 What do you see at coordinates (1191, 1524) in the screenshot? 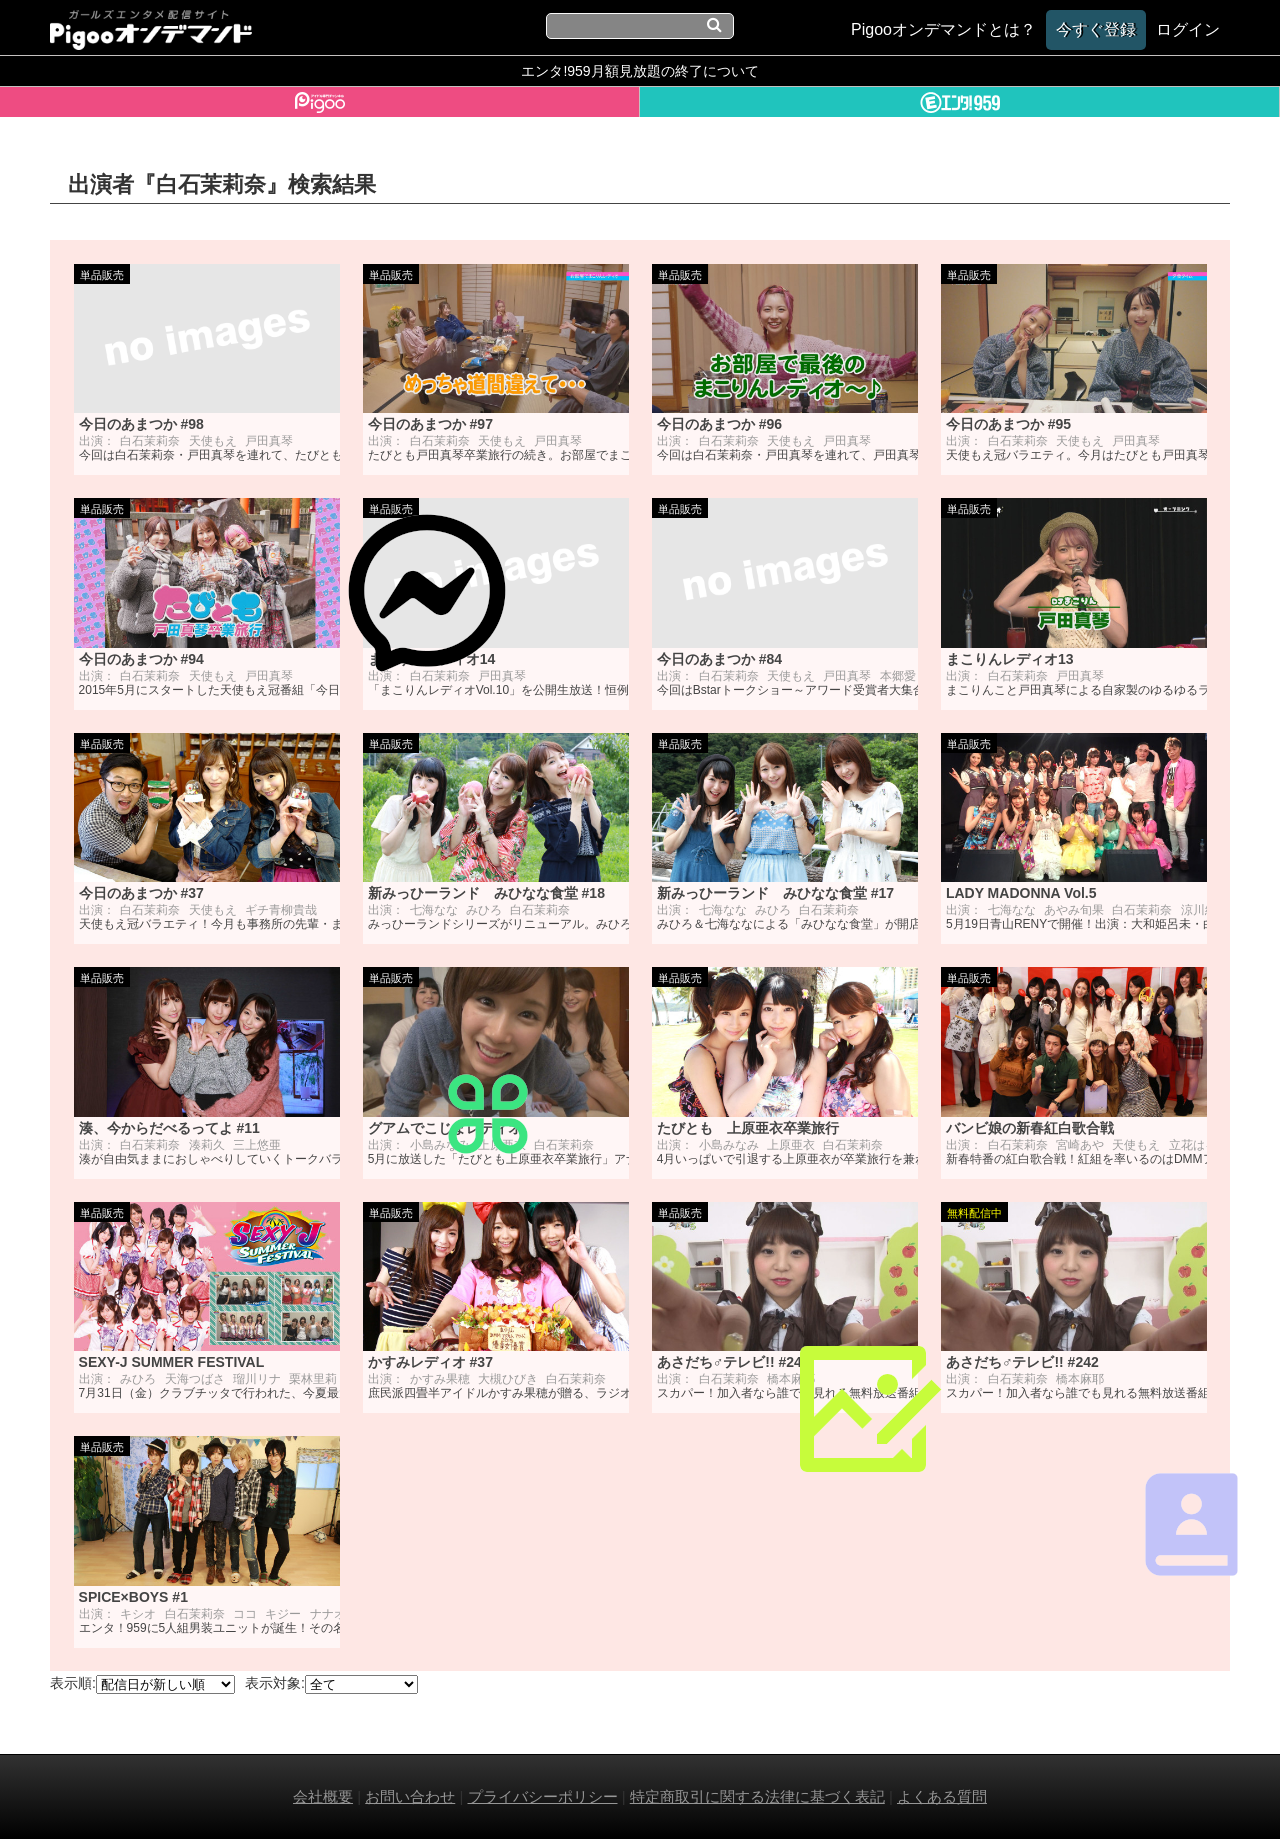
I see `open contacts or address book` at bounding box center [1191, 1524].